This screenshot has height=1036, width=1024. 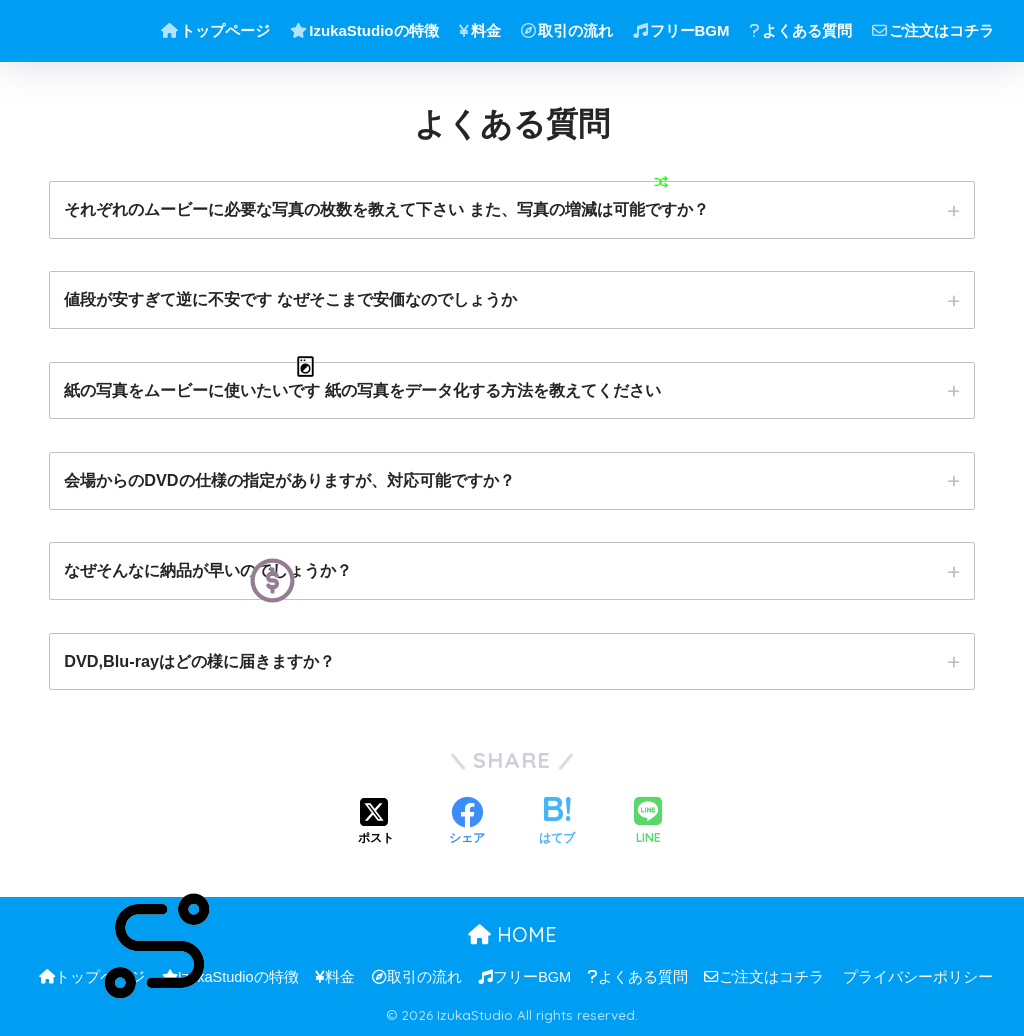 I want to click on shuffle or randomize playback order, so click(x=661, y=182).